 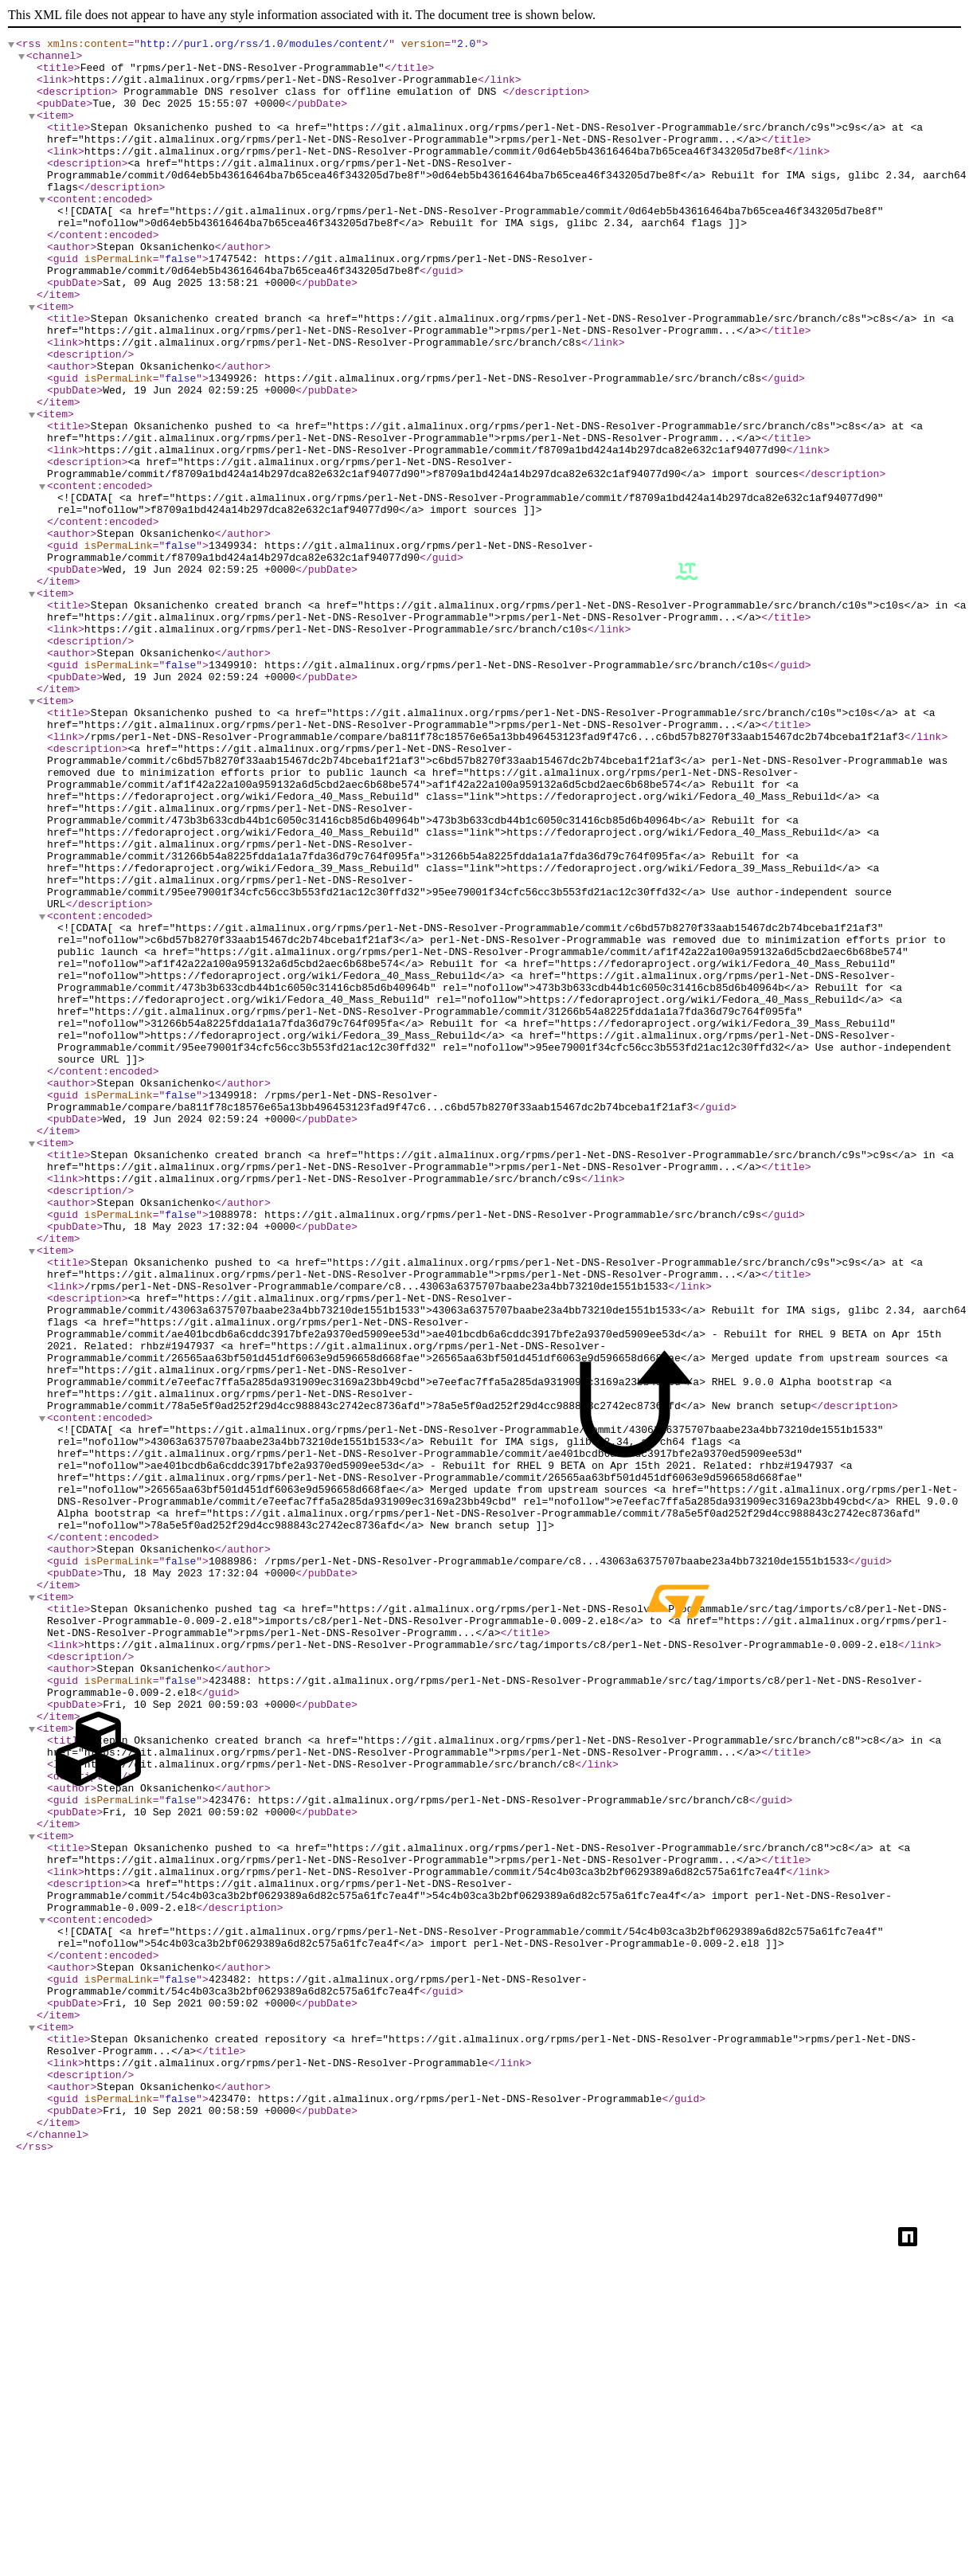 I want to click on open LanguageTool grammar and spell checker, so click(x=686, y=571).